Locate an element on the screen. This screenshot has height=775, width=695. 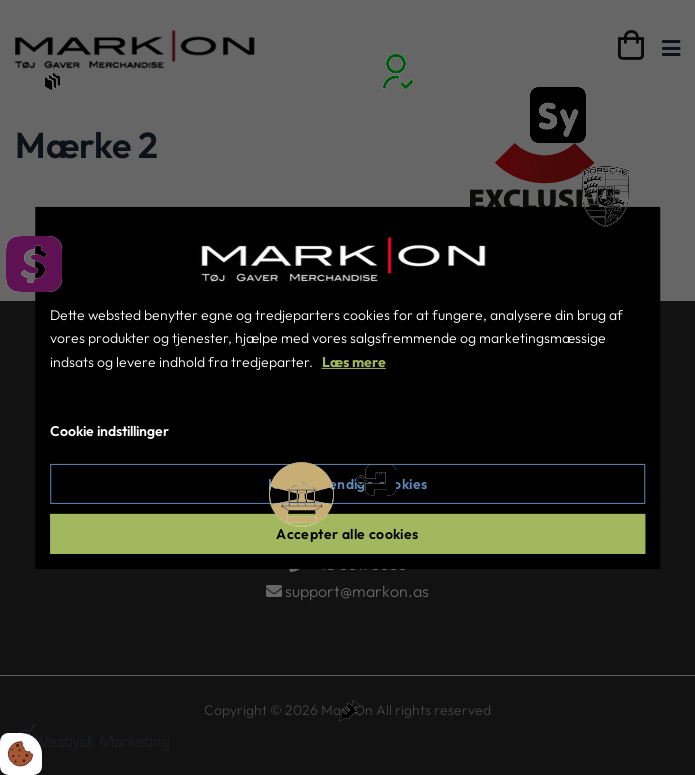
wasmer logo is located at coordinates (52, 81).